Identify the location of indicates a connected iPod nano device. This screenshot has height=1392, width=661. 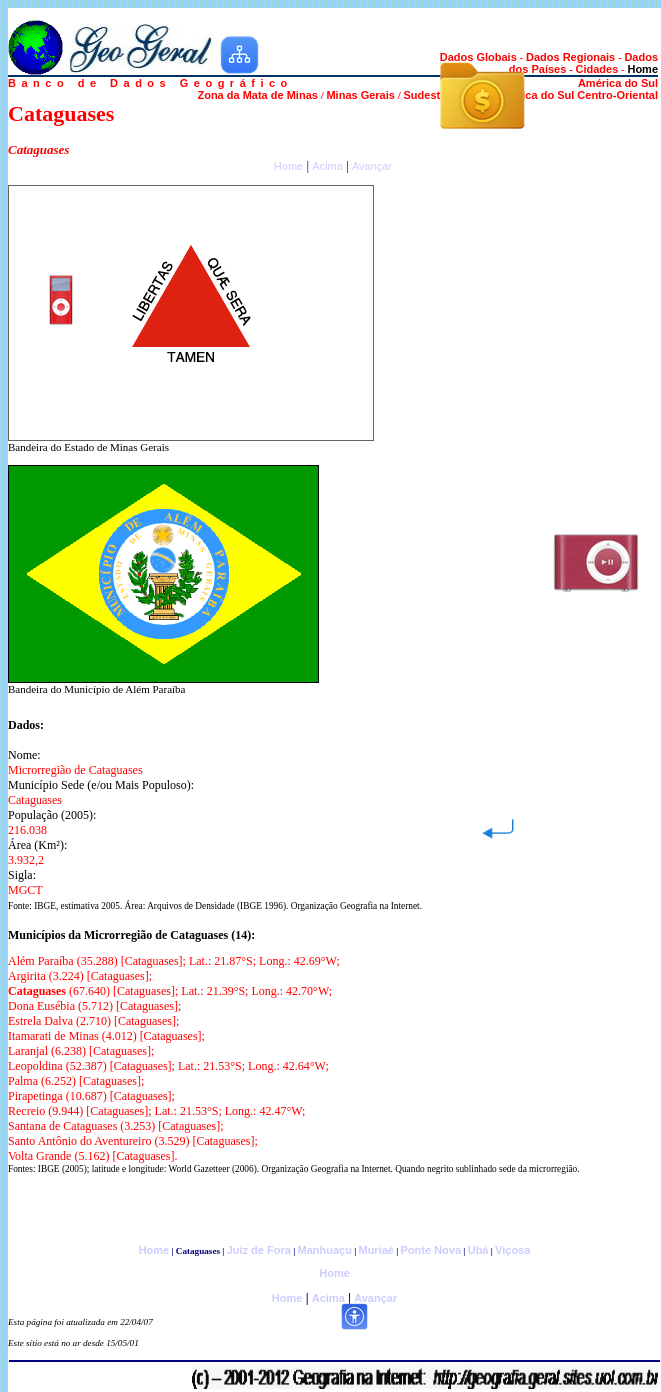
(61, 300).